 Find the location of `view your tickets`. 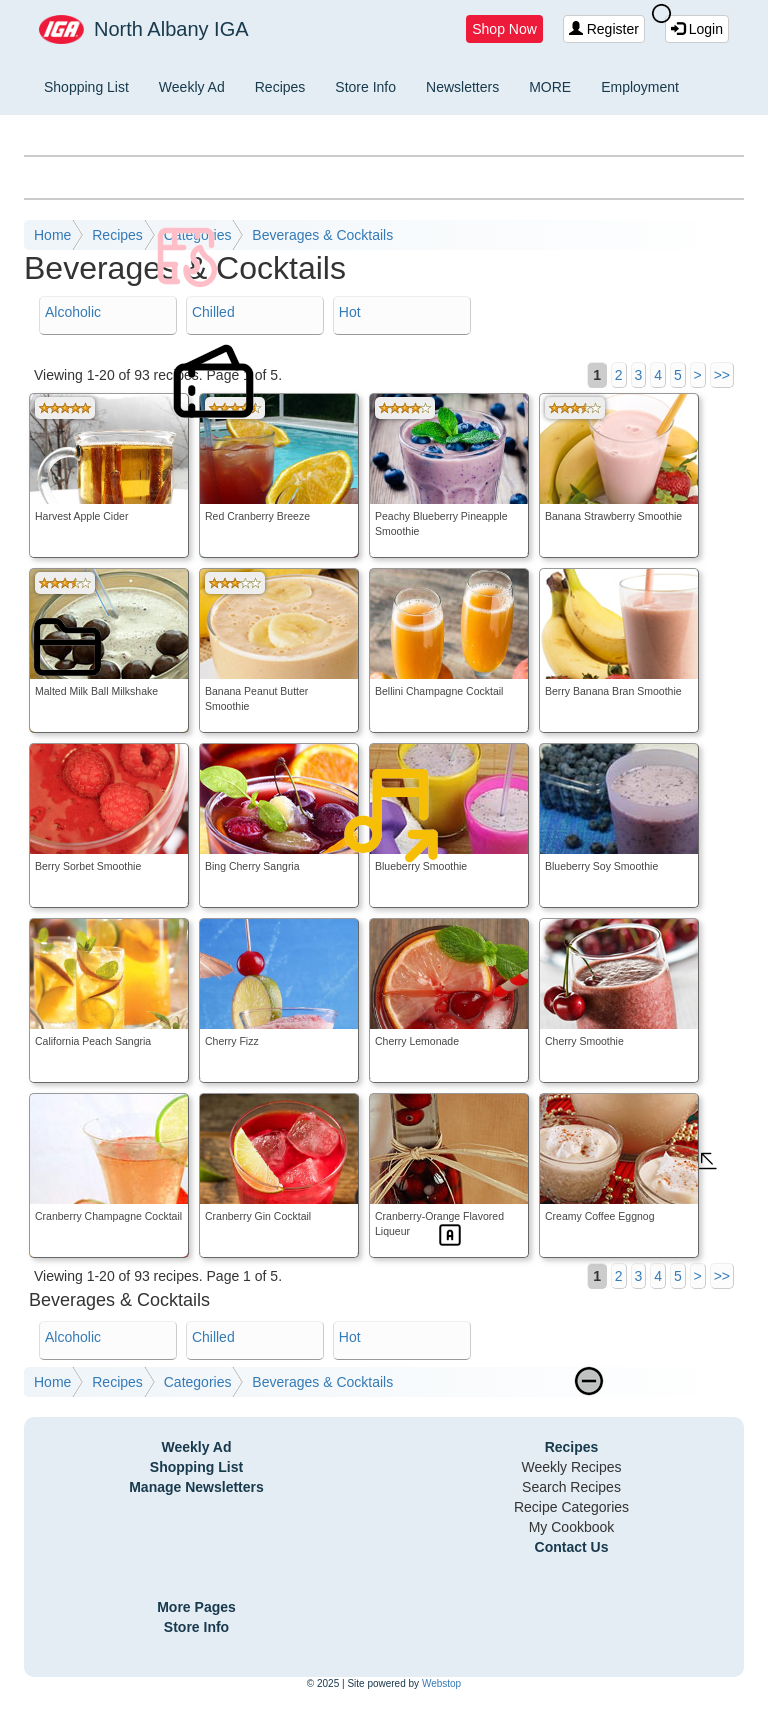

view your tickets is located at coordinates (213, 381).